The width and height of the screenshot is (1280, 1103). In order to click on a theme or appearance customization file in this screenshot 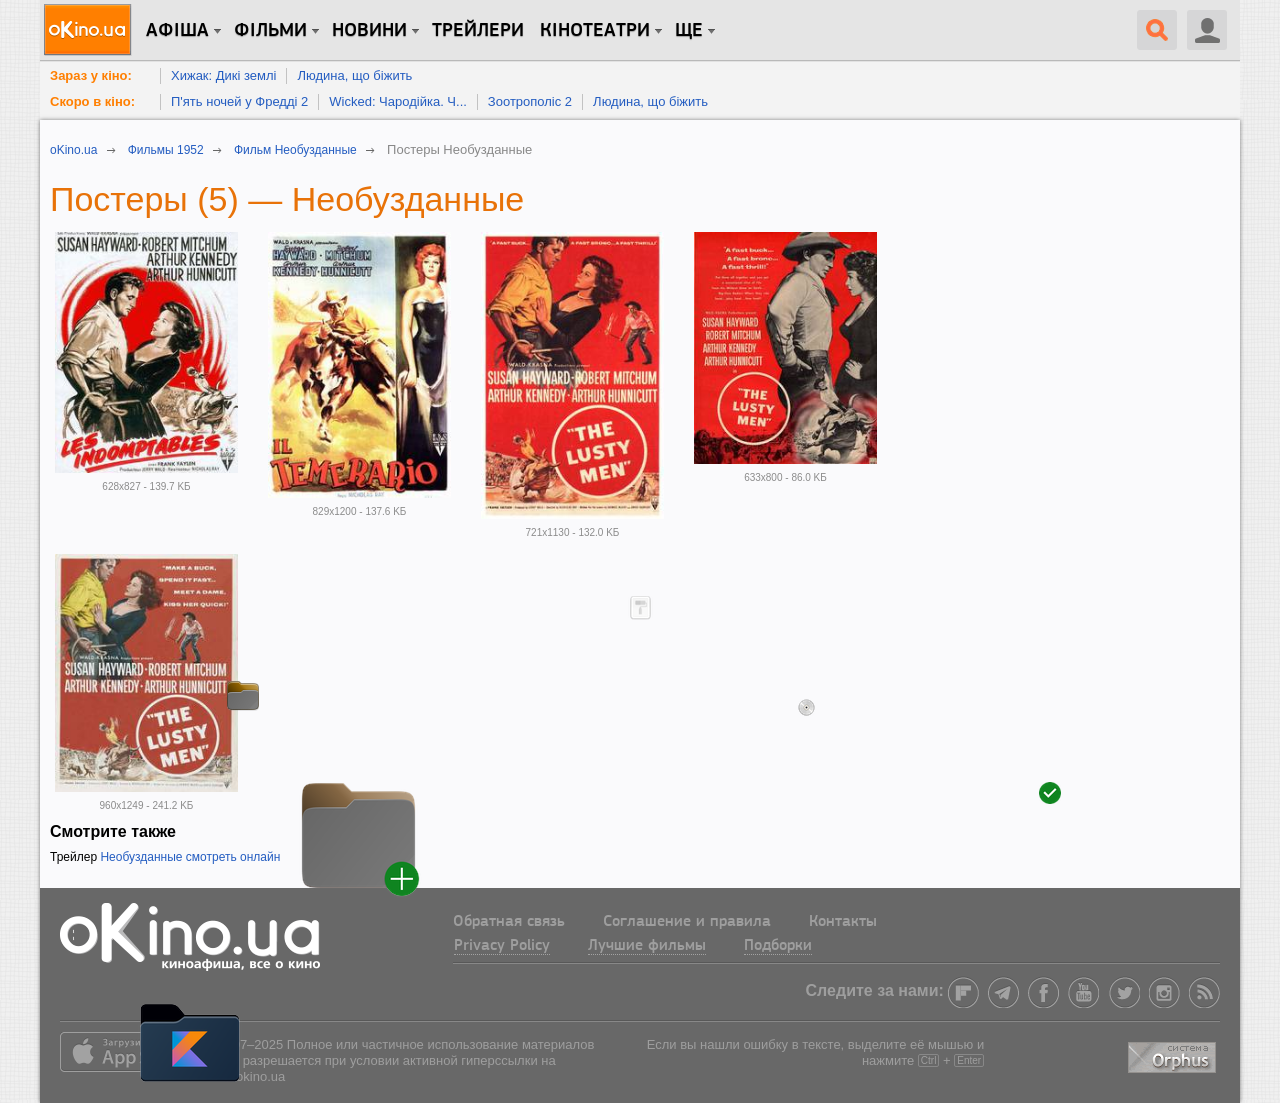, I will do `click(640, 607)`.